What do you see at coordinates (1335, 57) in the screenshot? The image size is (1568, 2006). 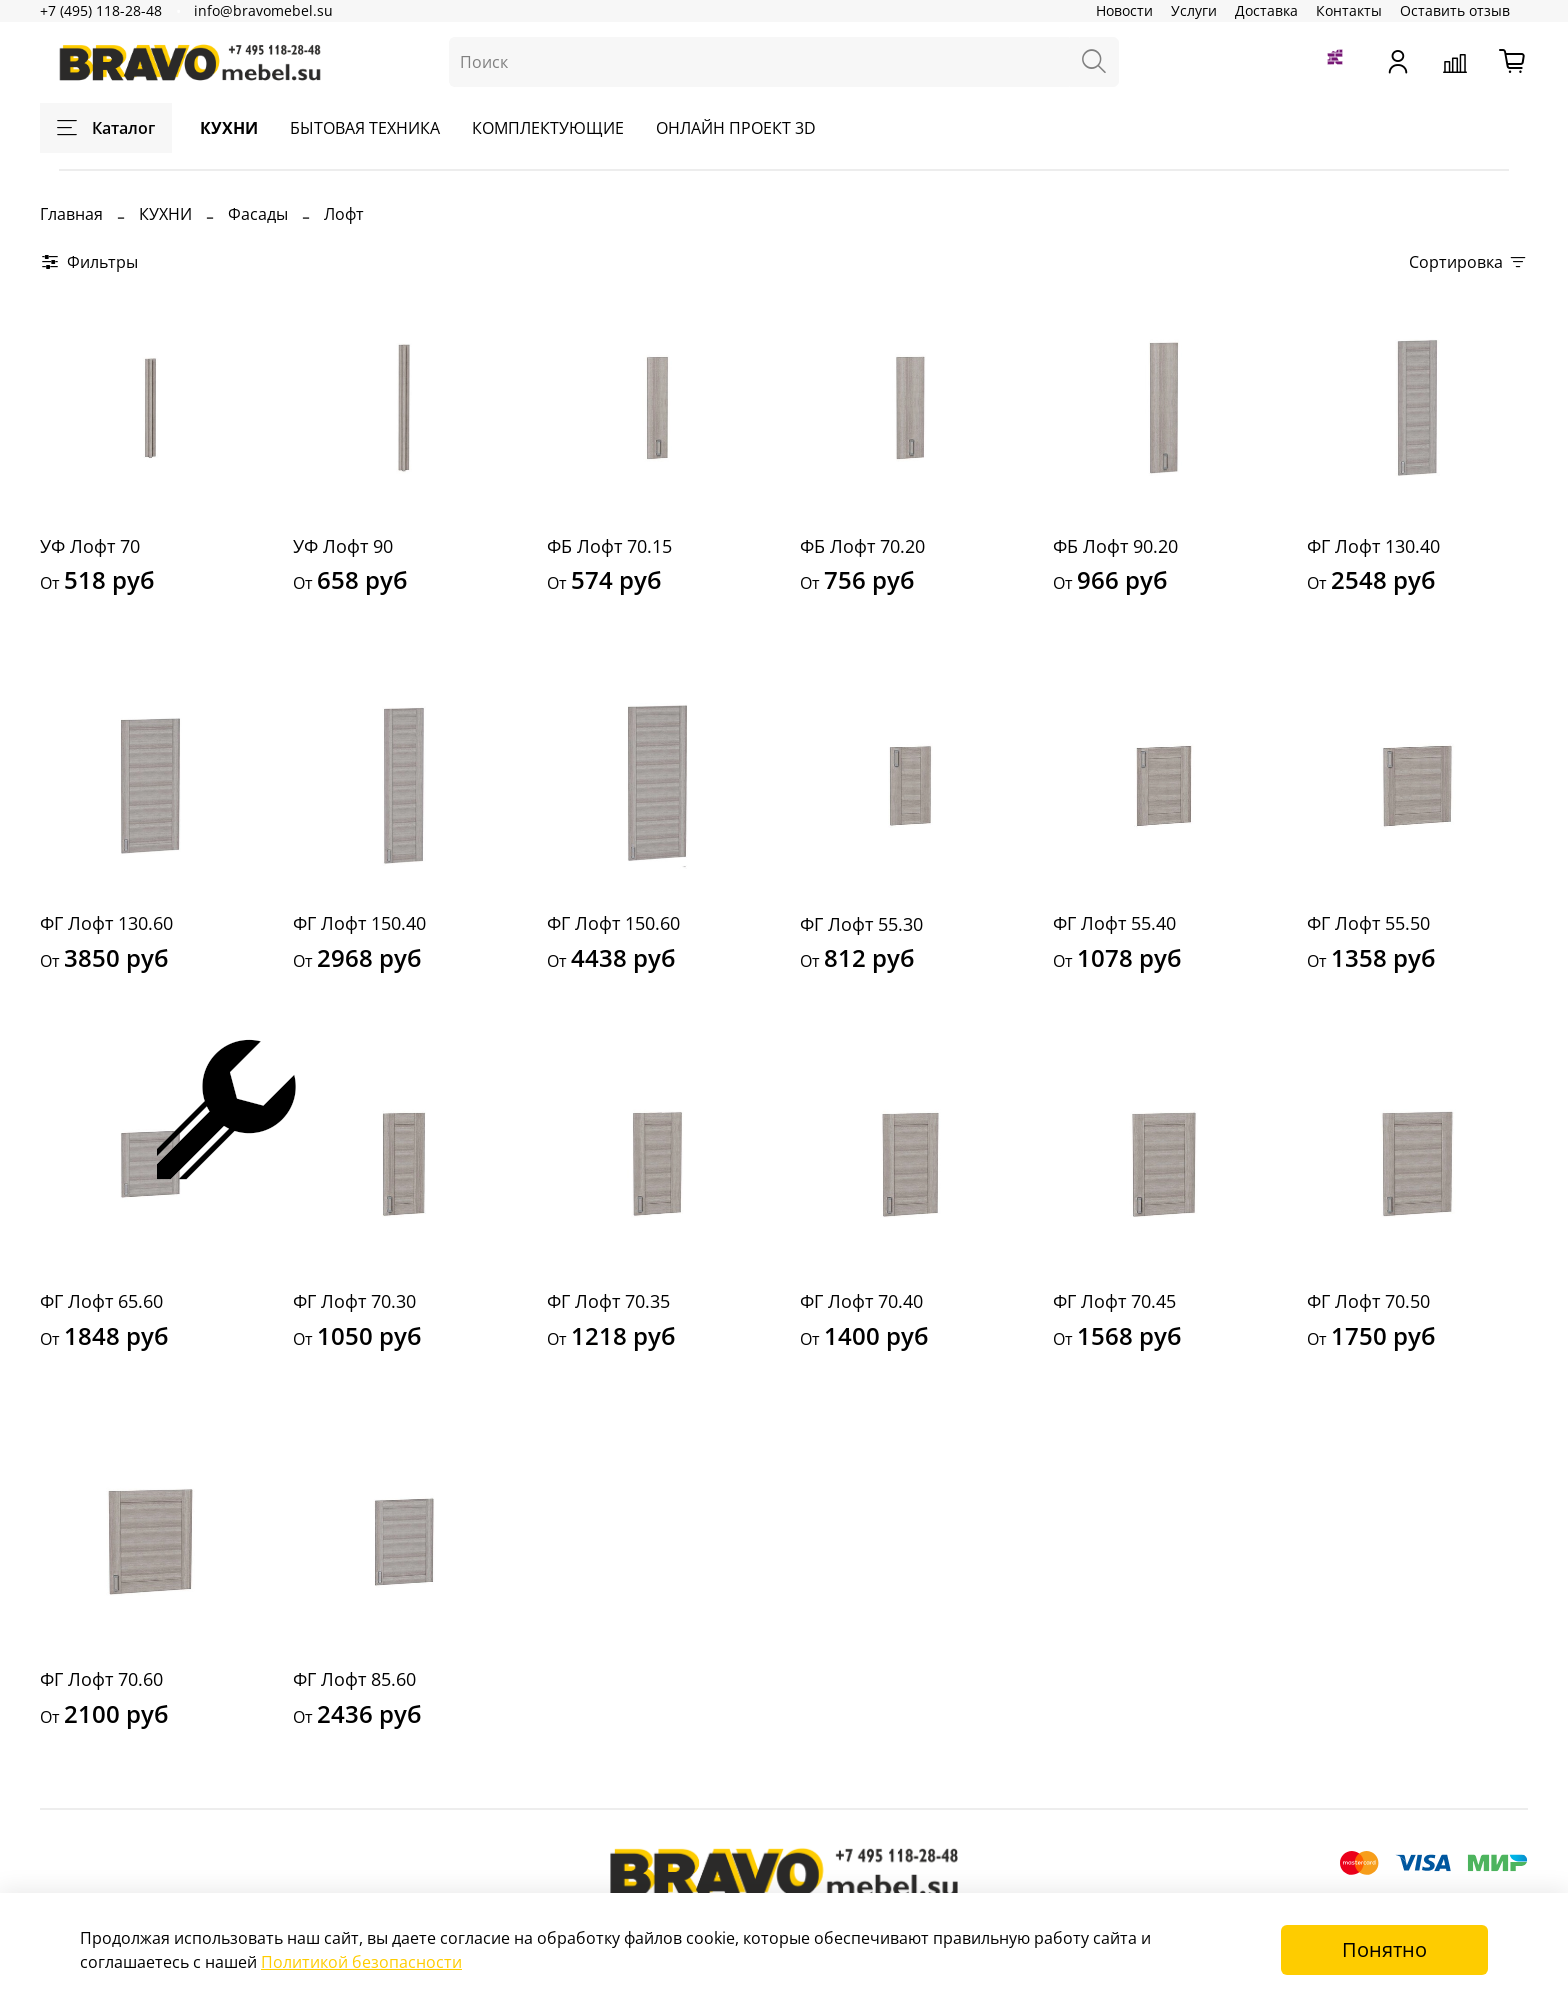 I see `indicates structural damage or destruction in gameplay` at bounding box center [1335, 57].